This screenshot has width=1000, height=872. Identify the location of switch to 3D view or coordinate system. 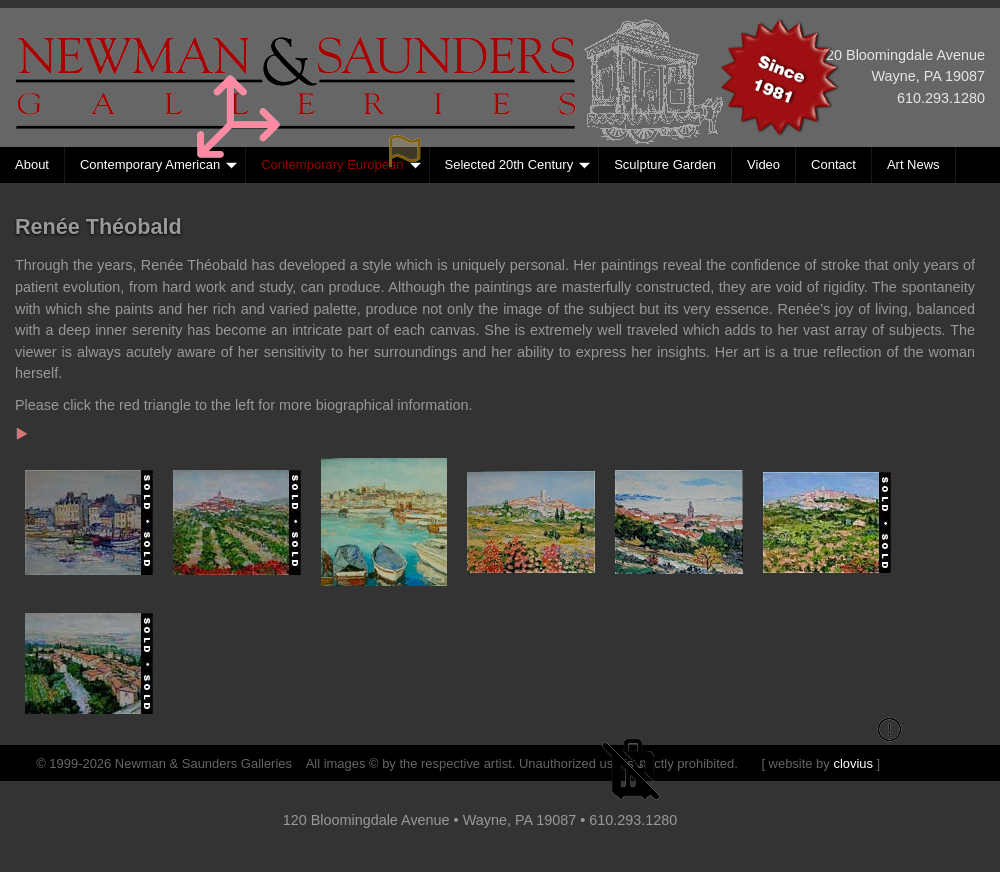
(233, 121).